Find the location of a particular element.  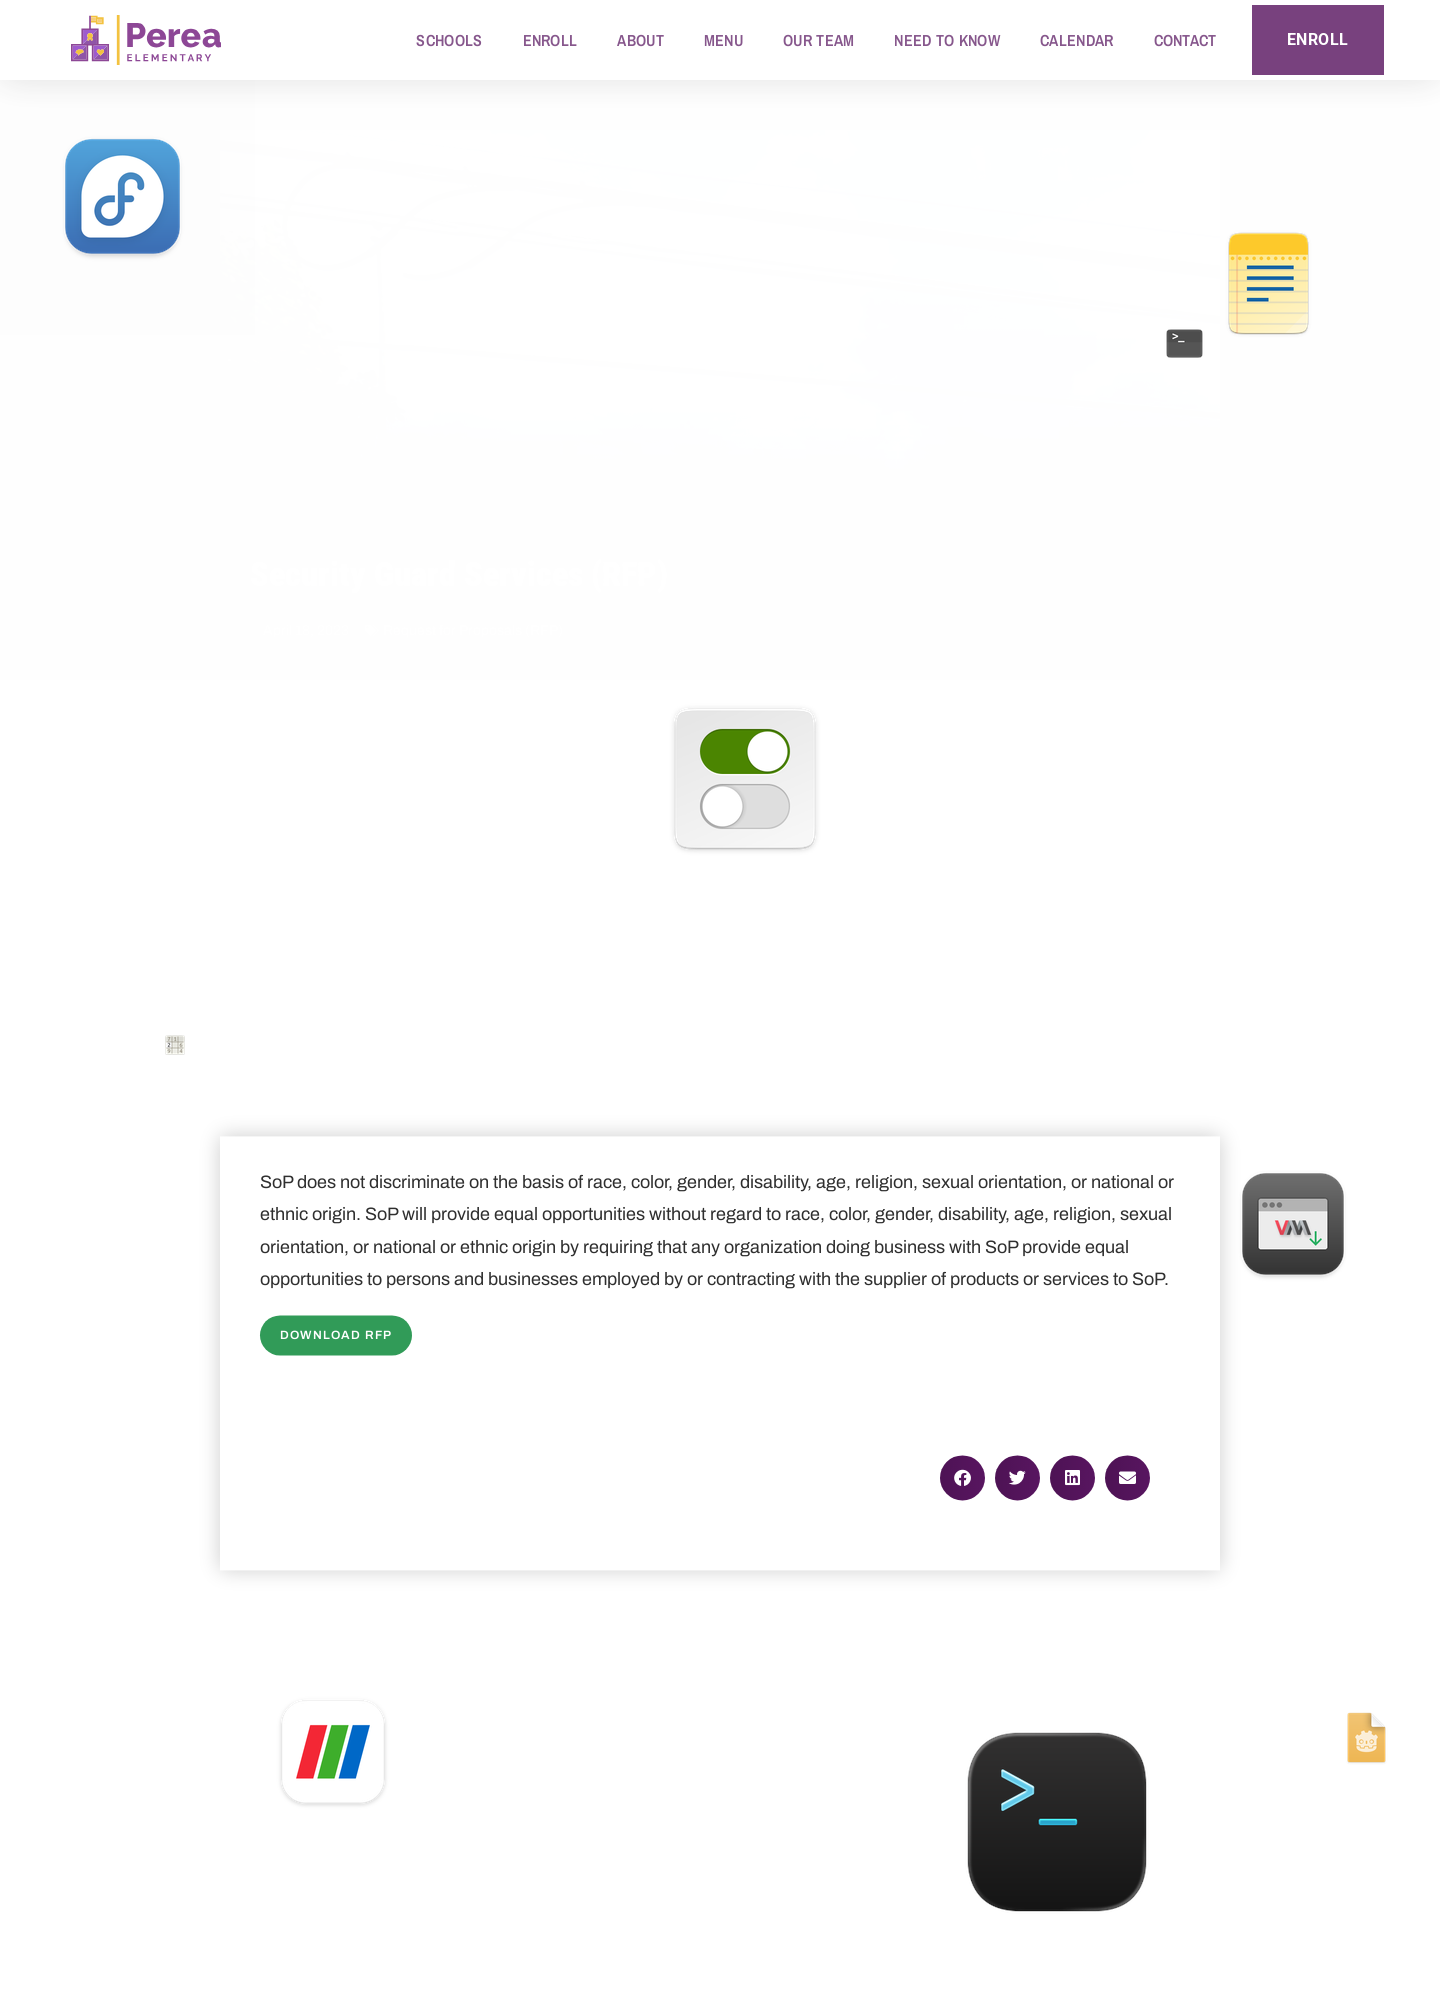

open the fedora linux application is located at coordinates (122, 196).